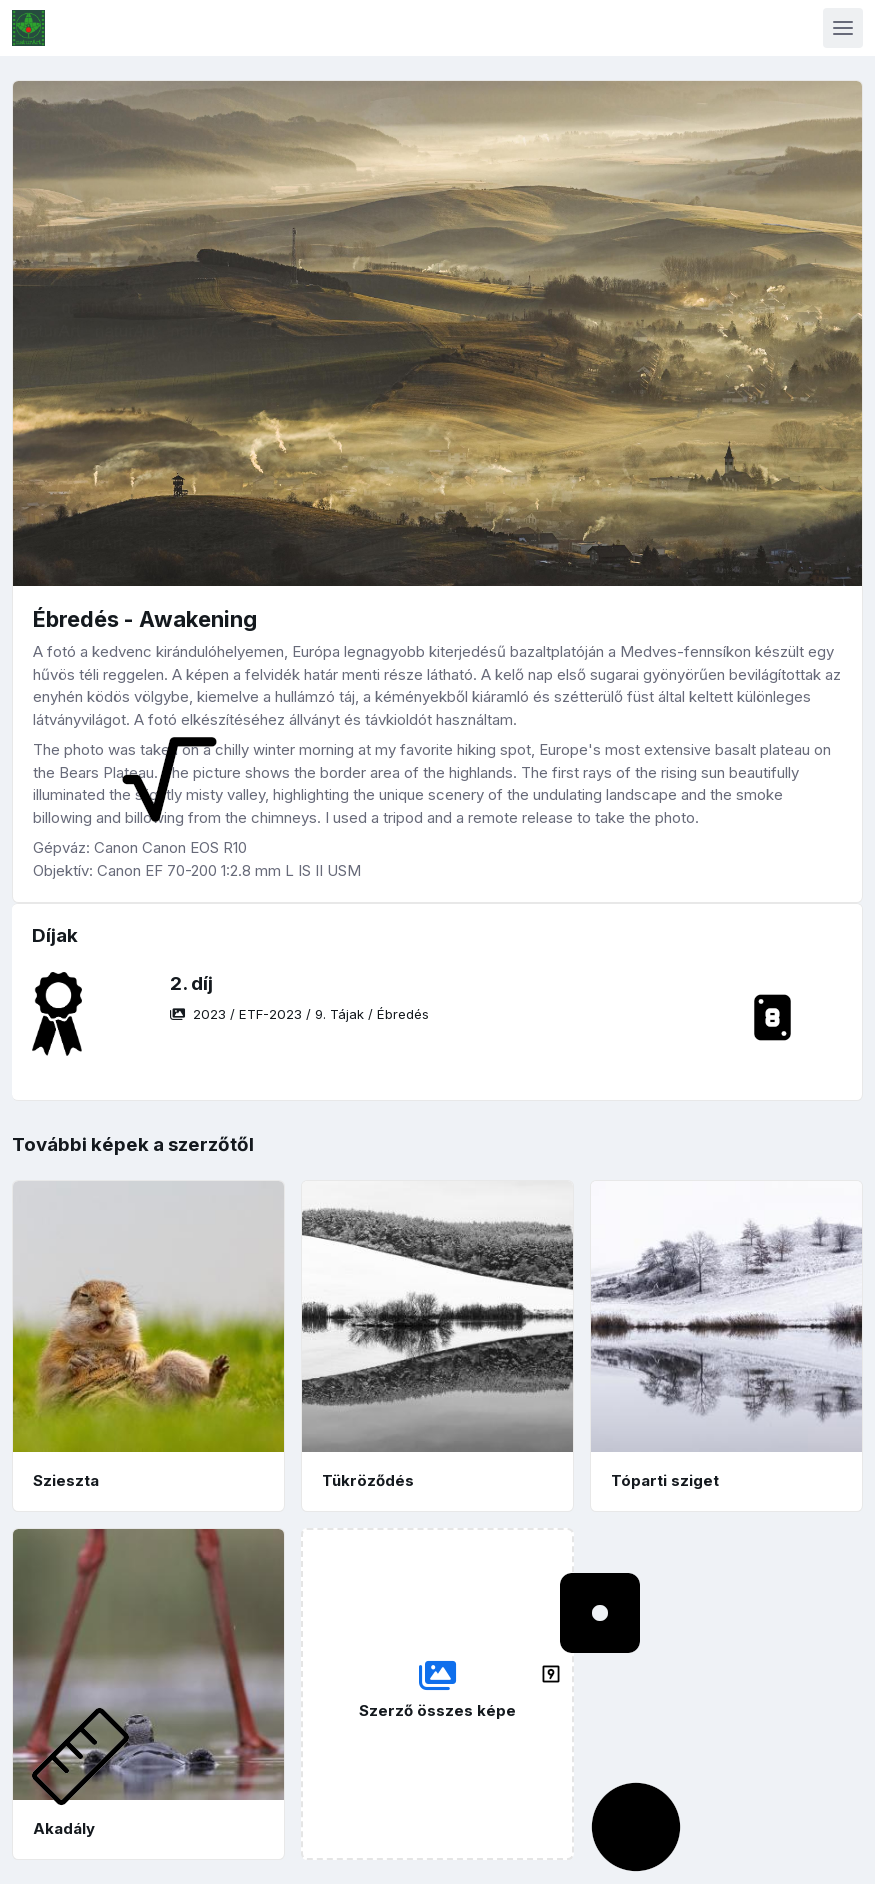 The height and width of the screenshot is (1884, 875). What do you see at coordinates (772, 1017) in the screenshot?
I see `play the 8 card in a card game` at bounding box center [772, 1017].